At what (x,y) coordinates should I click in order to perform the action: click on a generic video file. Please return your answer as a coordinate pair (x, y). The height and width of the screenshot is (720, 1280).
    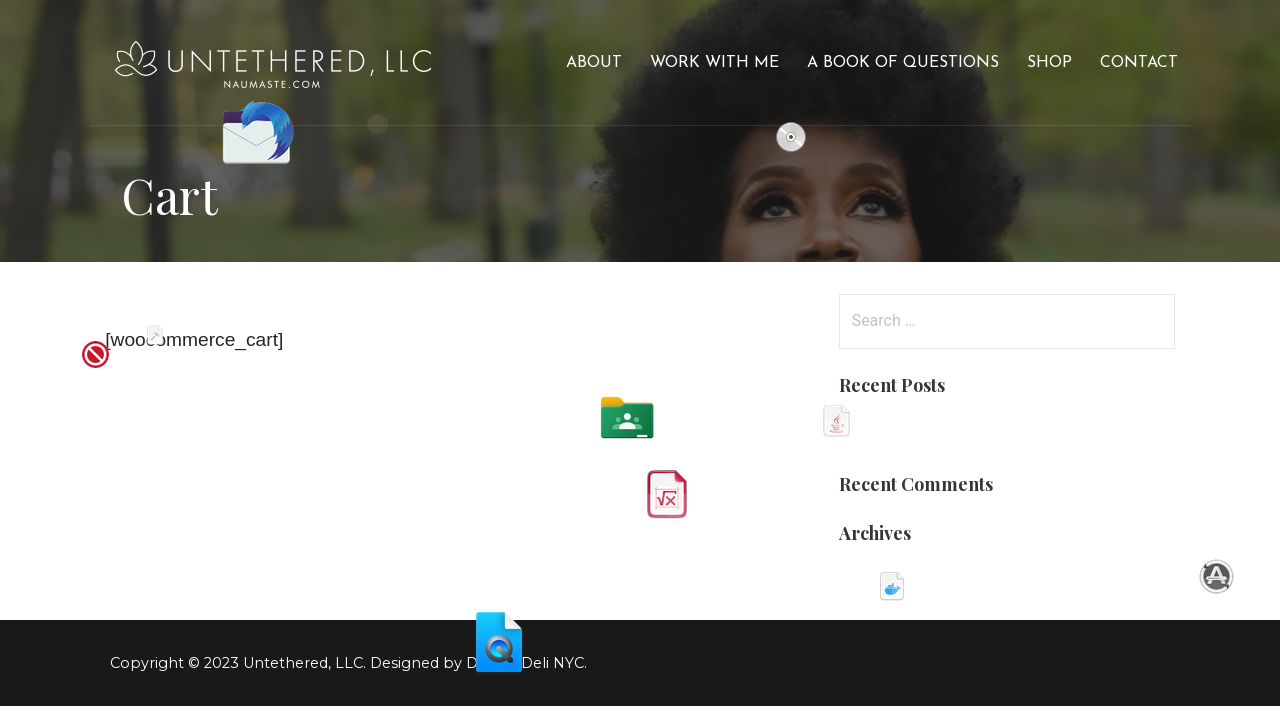
    Looking at the image, I should click on (499, 643).